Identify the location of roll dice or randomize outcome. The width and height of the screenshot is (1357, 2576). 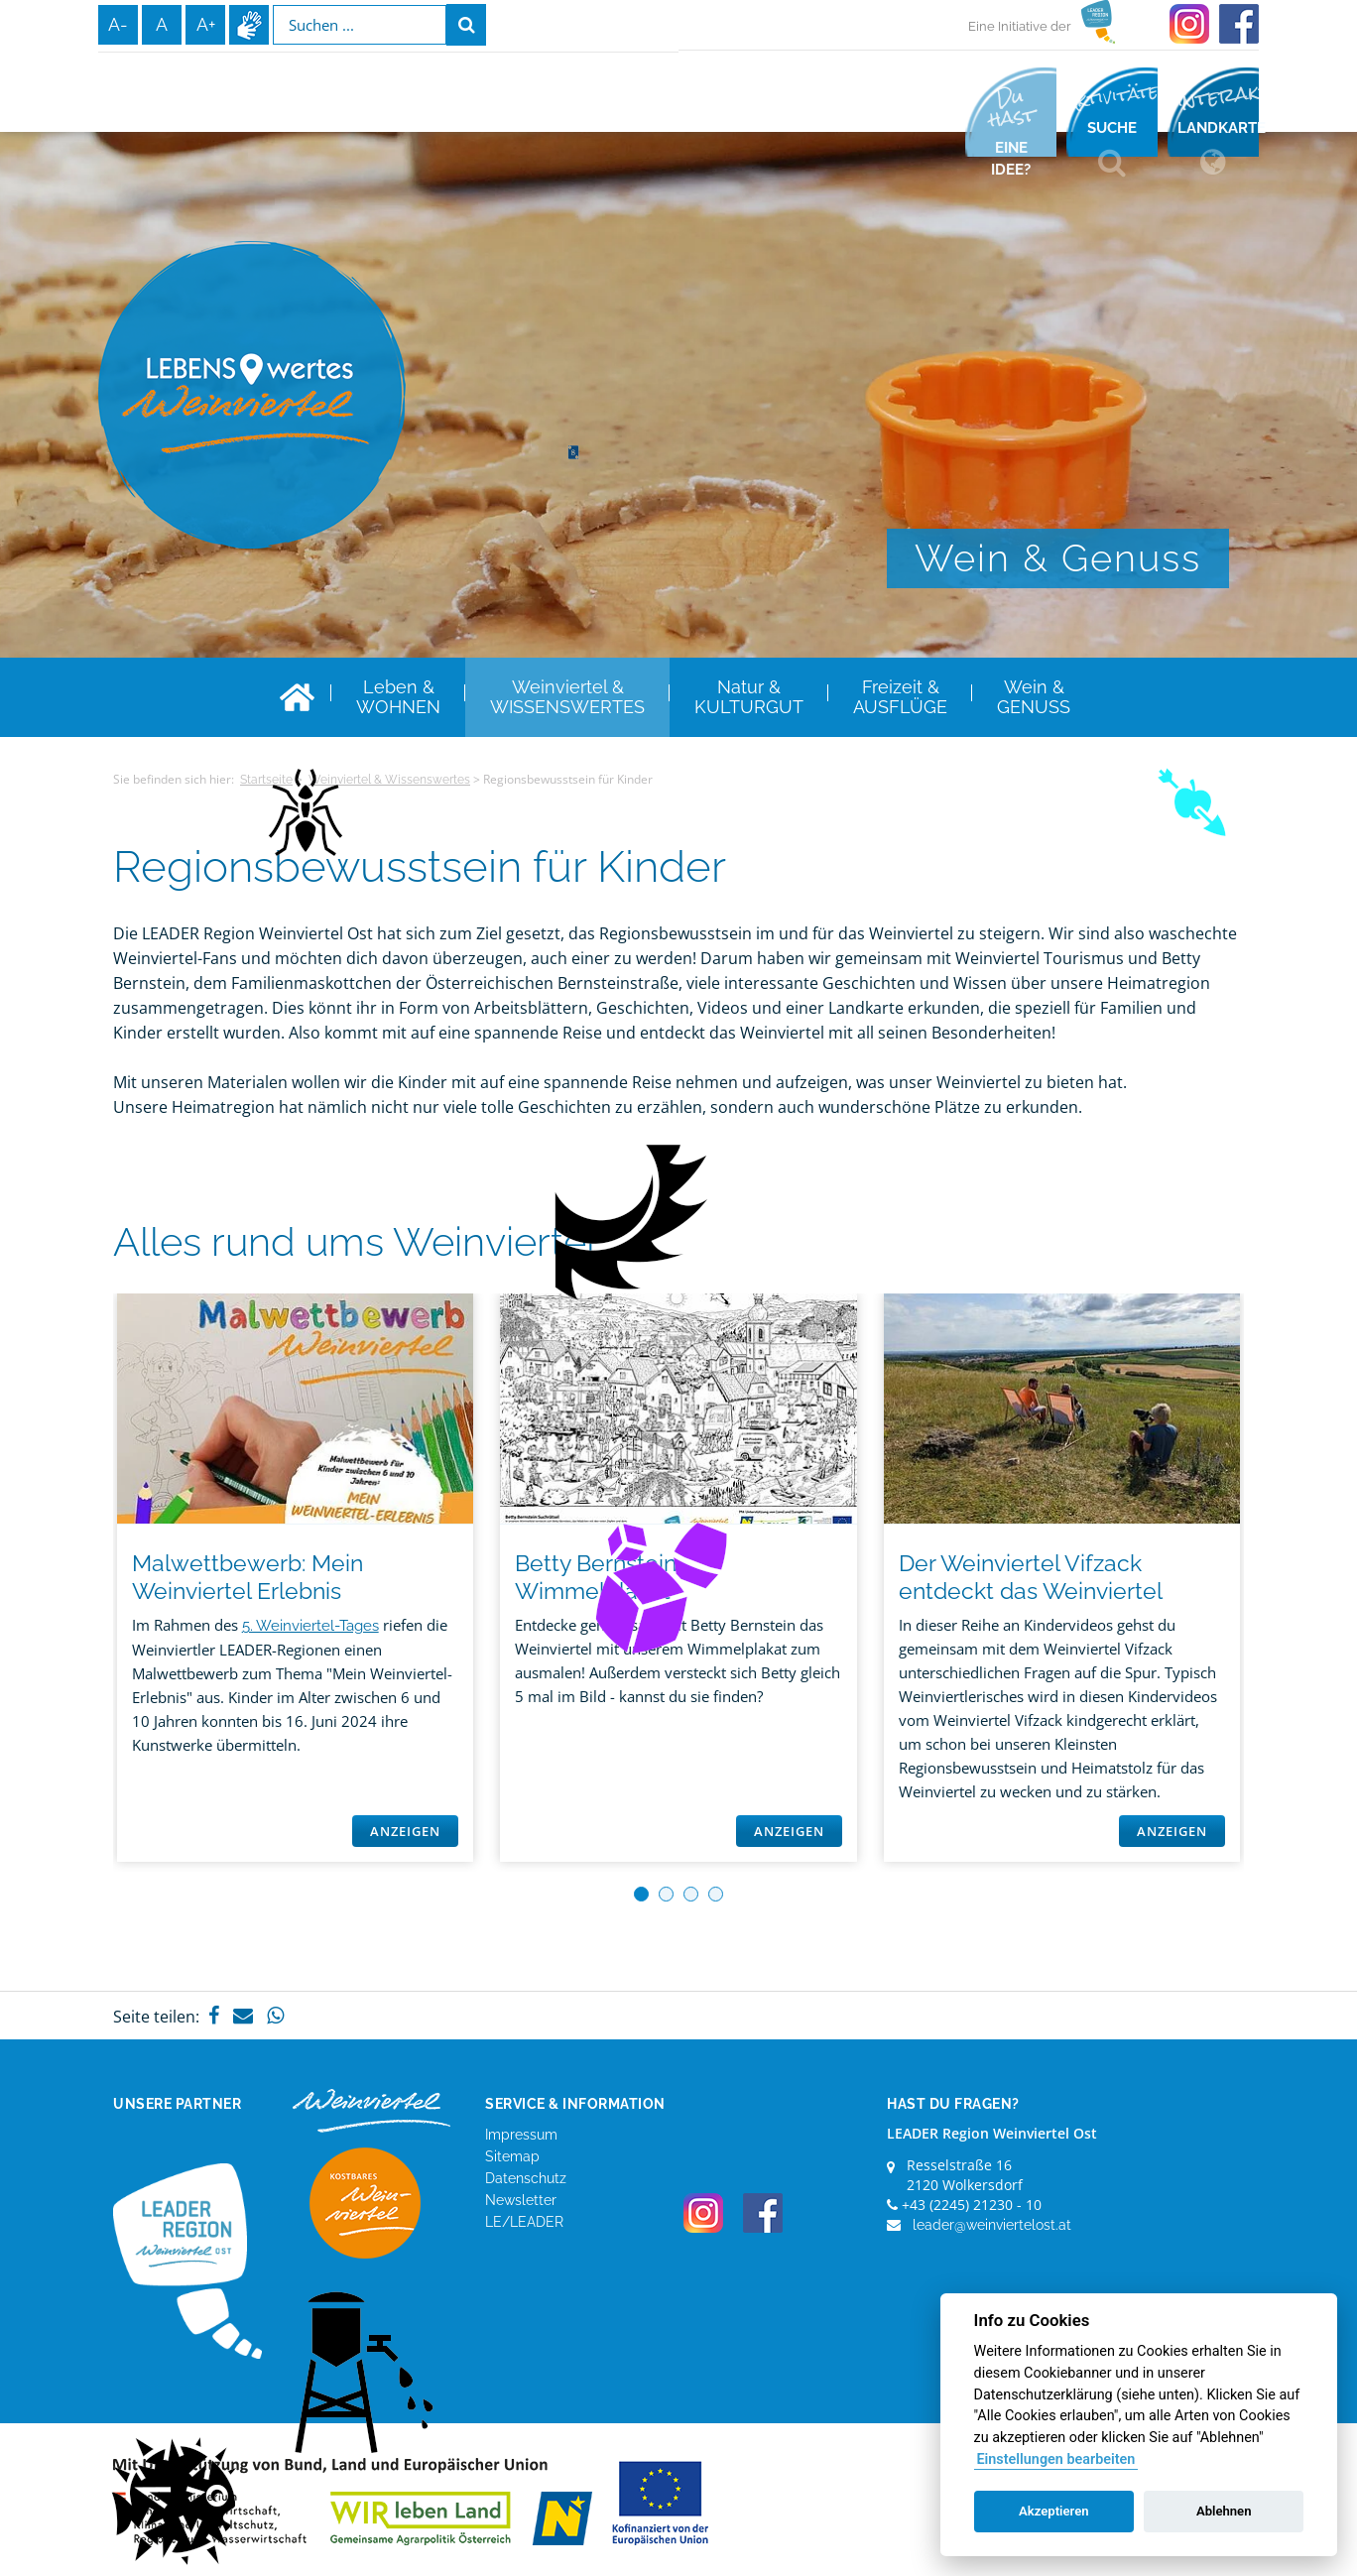
(661, 1588).